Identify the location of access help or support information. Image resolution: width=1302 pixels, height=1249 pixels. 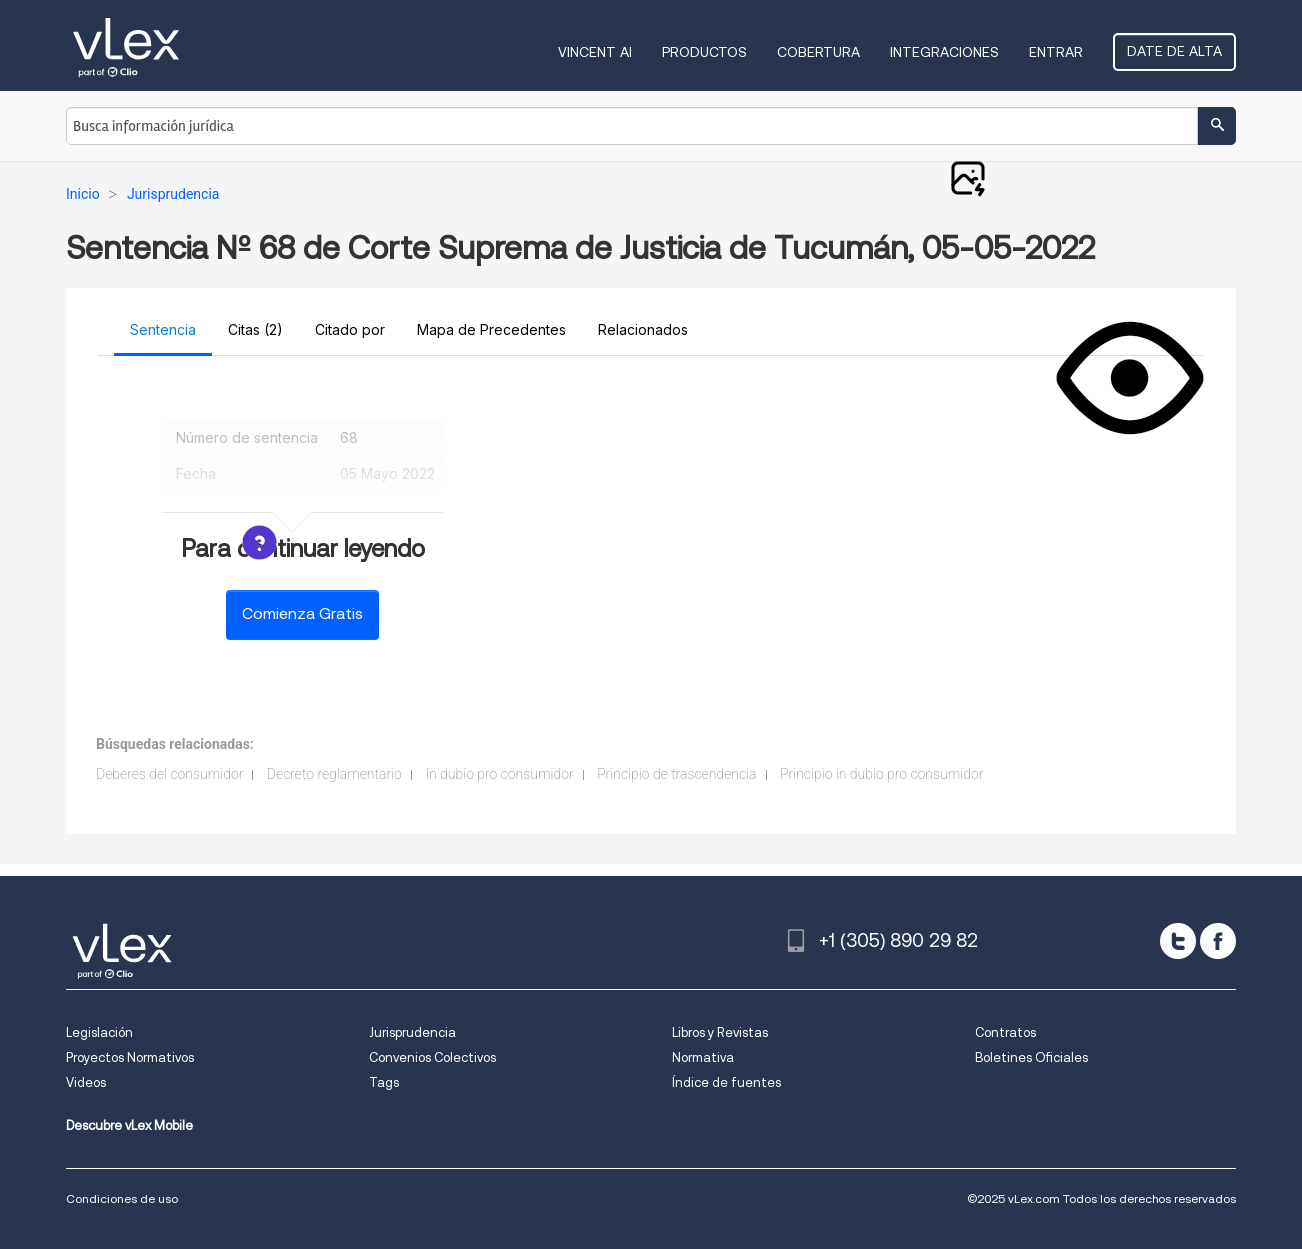
(259, 542).